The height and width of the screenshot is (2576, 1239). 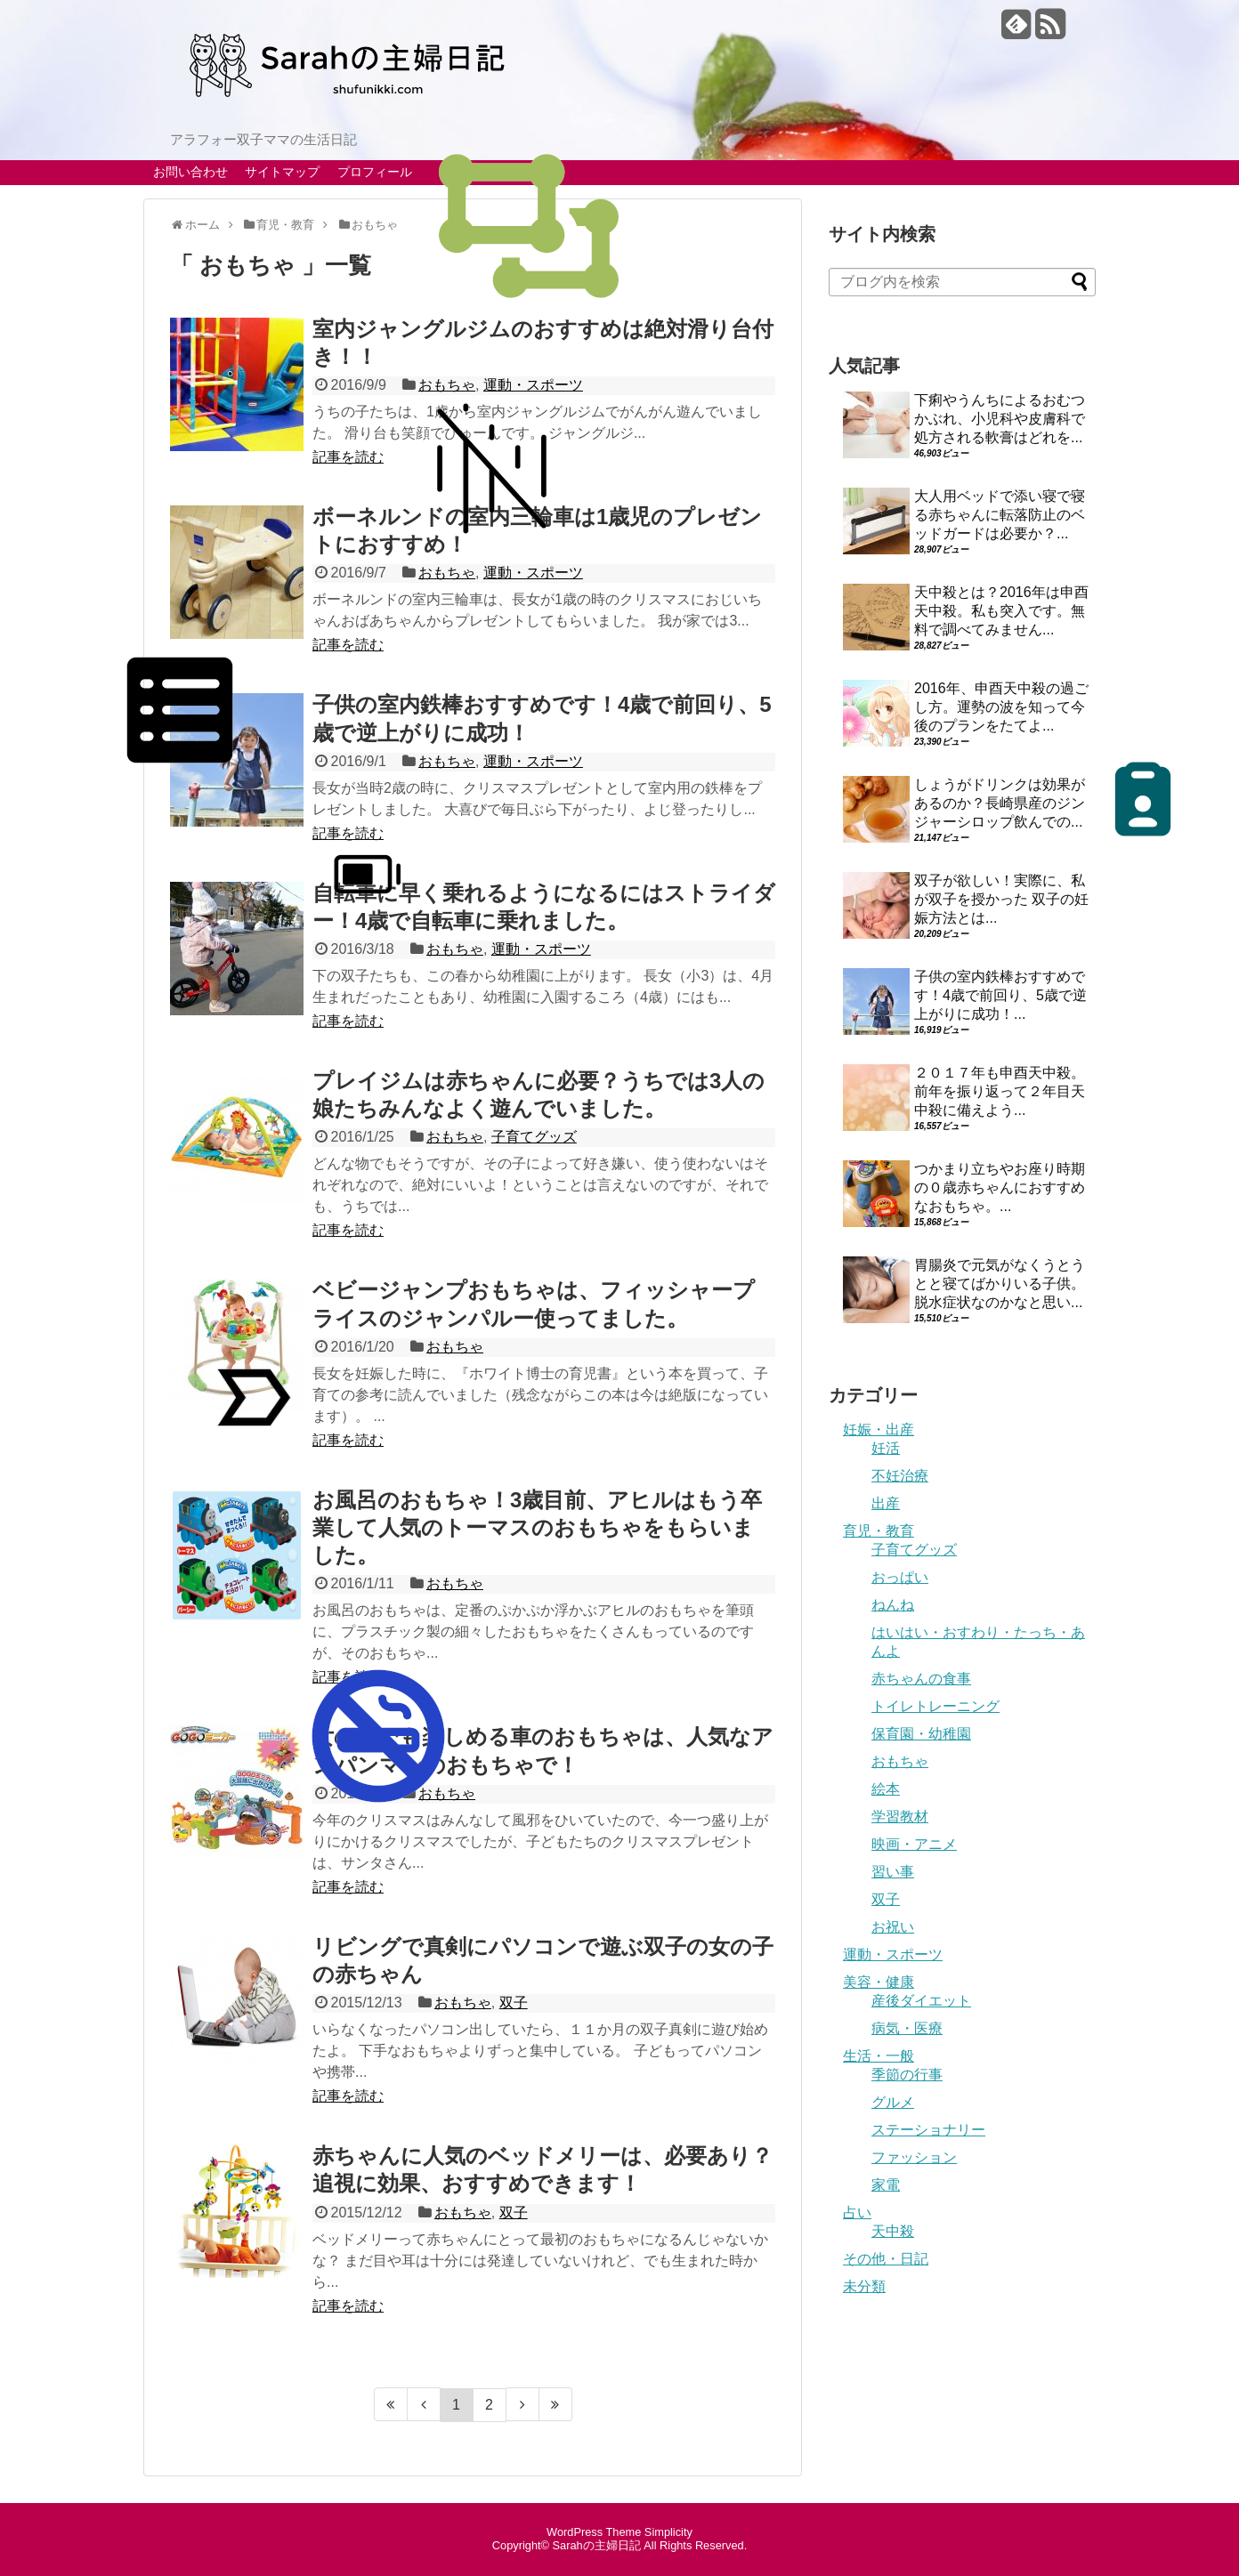 What do you see at coordinates (254, 1397) in the screenshot?
I see `mark a message or item as important` at bounding box center [254, 1397].